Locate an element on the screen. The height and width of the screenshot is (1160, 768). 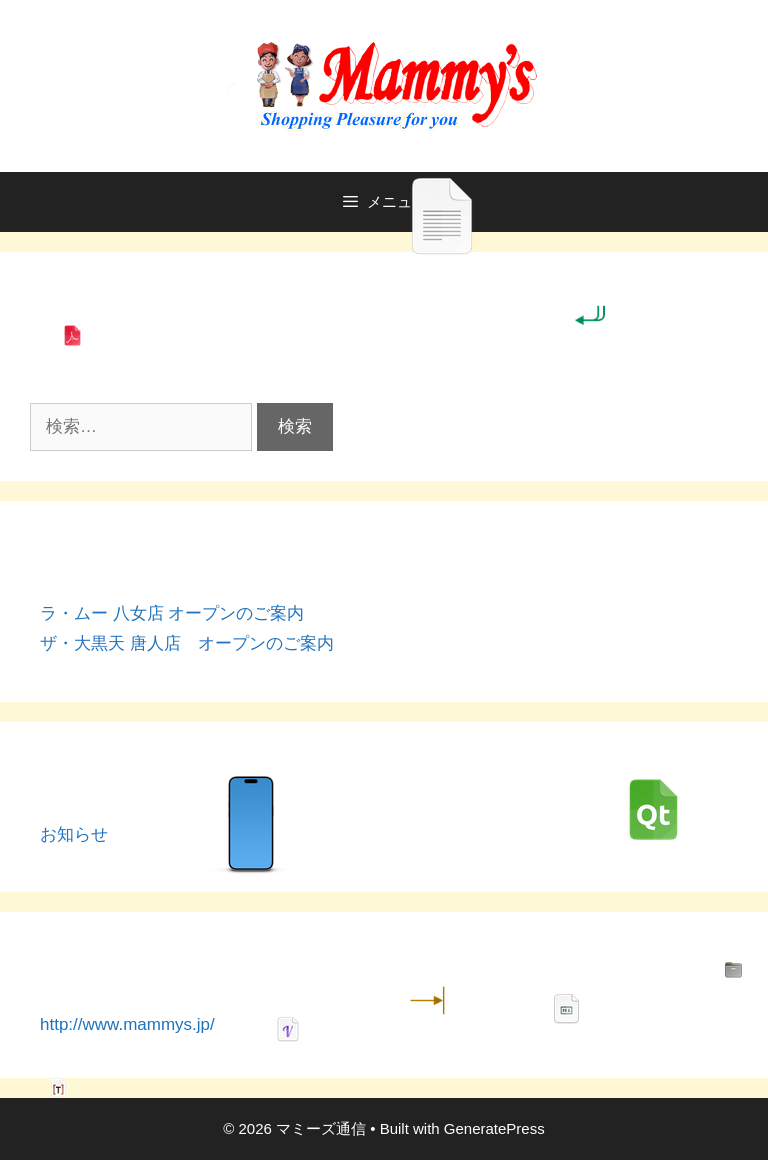
a toml configuration file is located at coordinates (58, 1087).